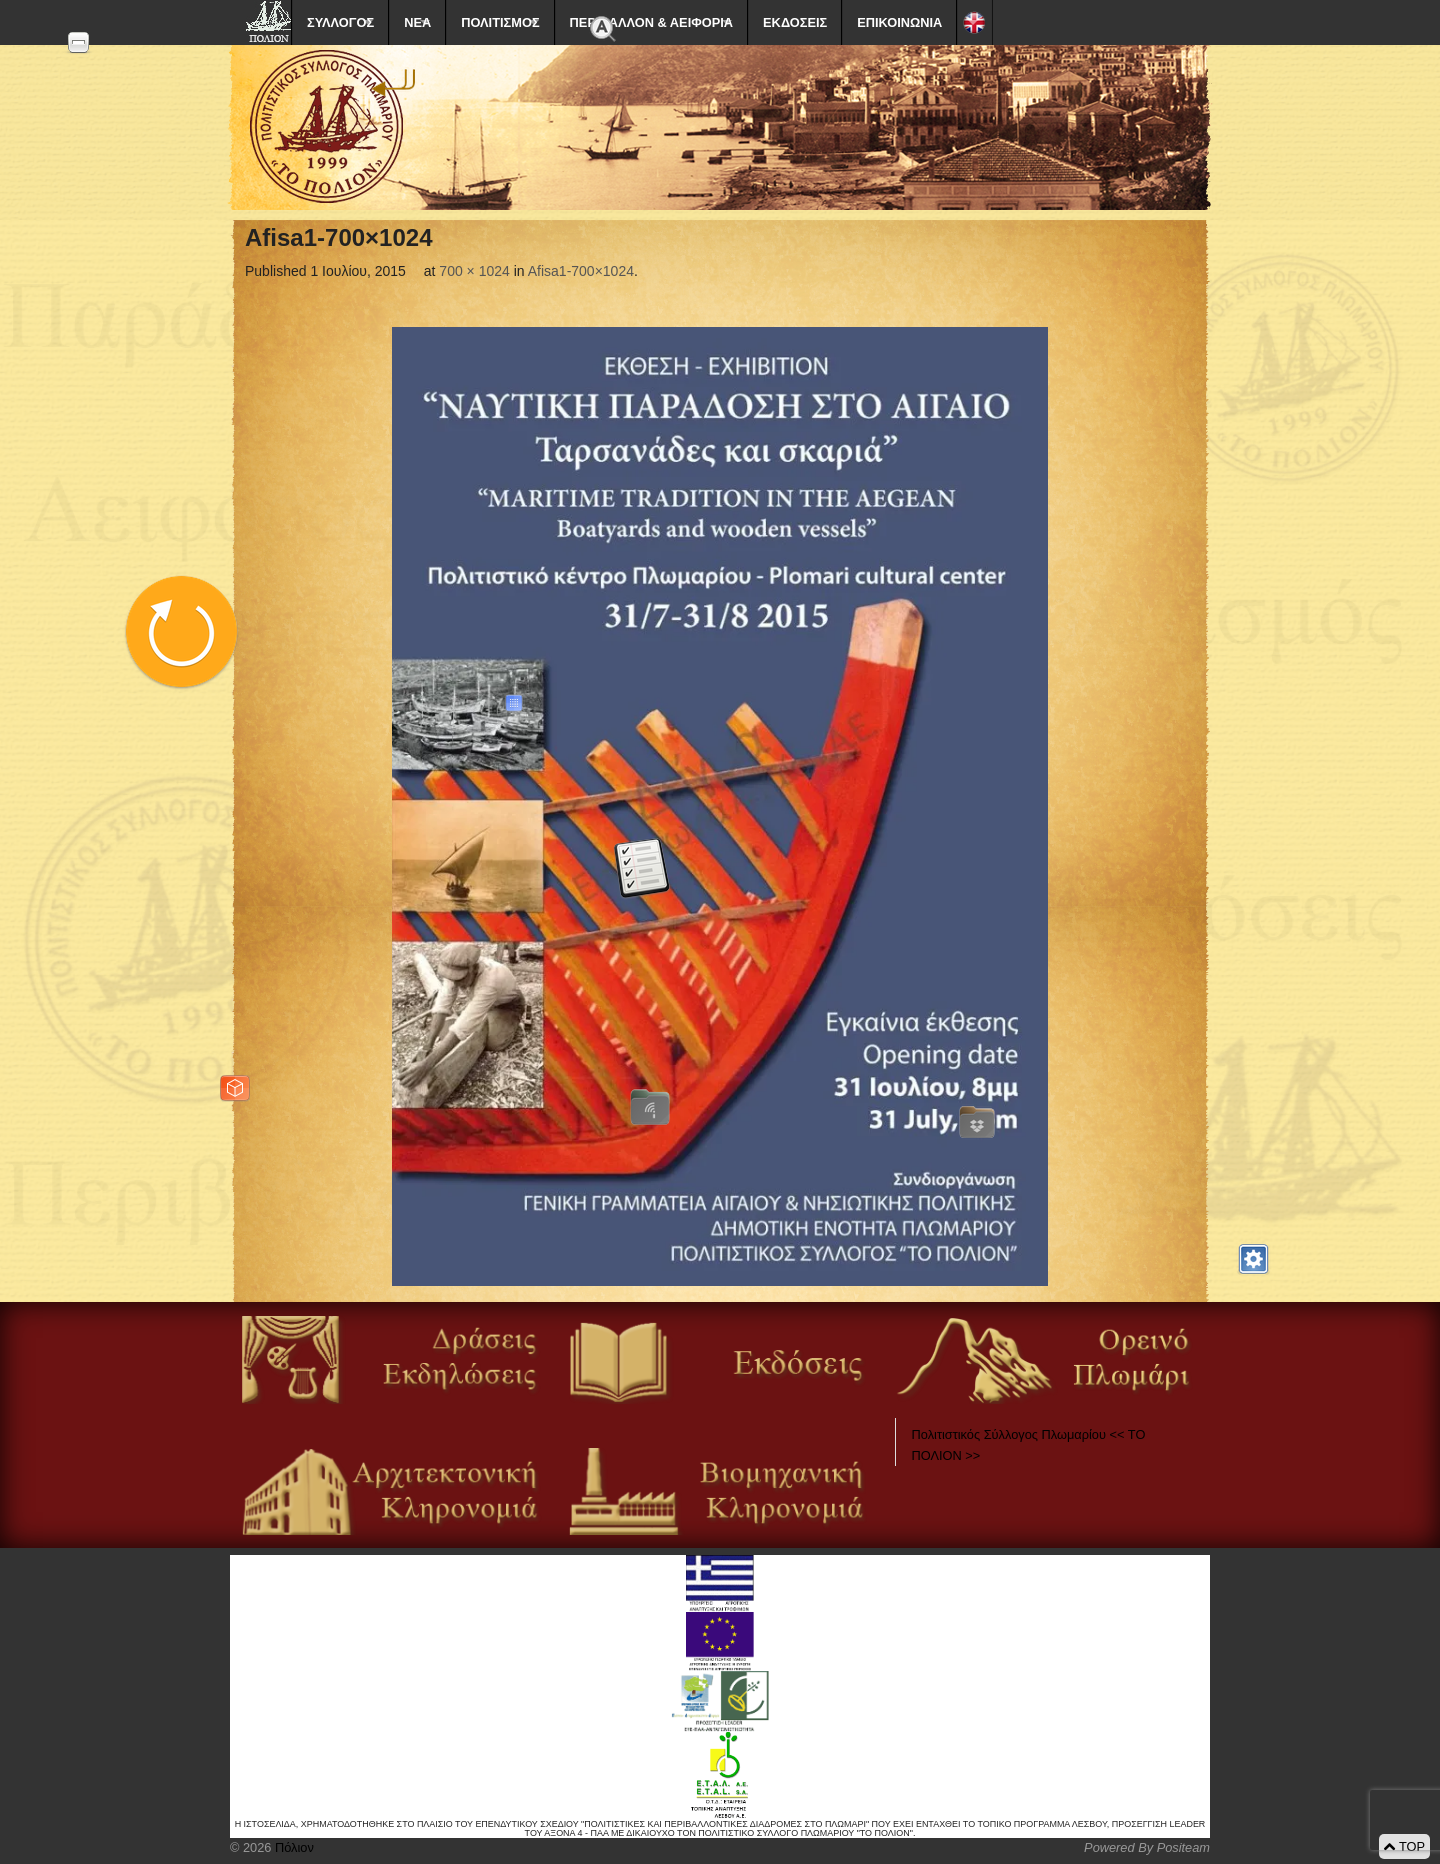 Image resolution: width=1440 pixels, height=1864 pixels. Describe the element at coordinates (642, 868) in the screenshot. I see `open reminders preferences` at that location.